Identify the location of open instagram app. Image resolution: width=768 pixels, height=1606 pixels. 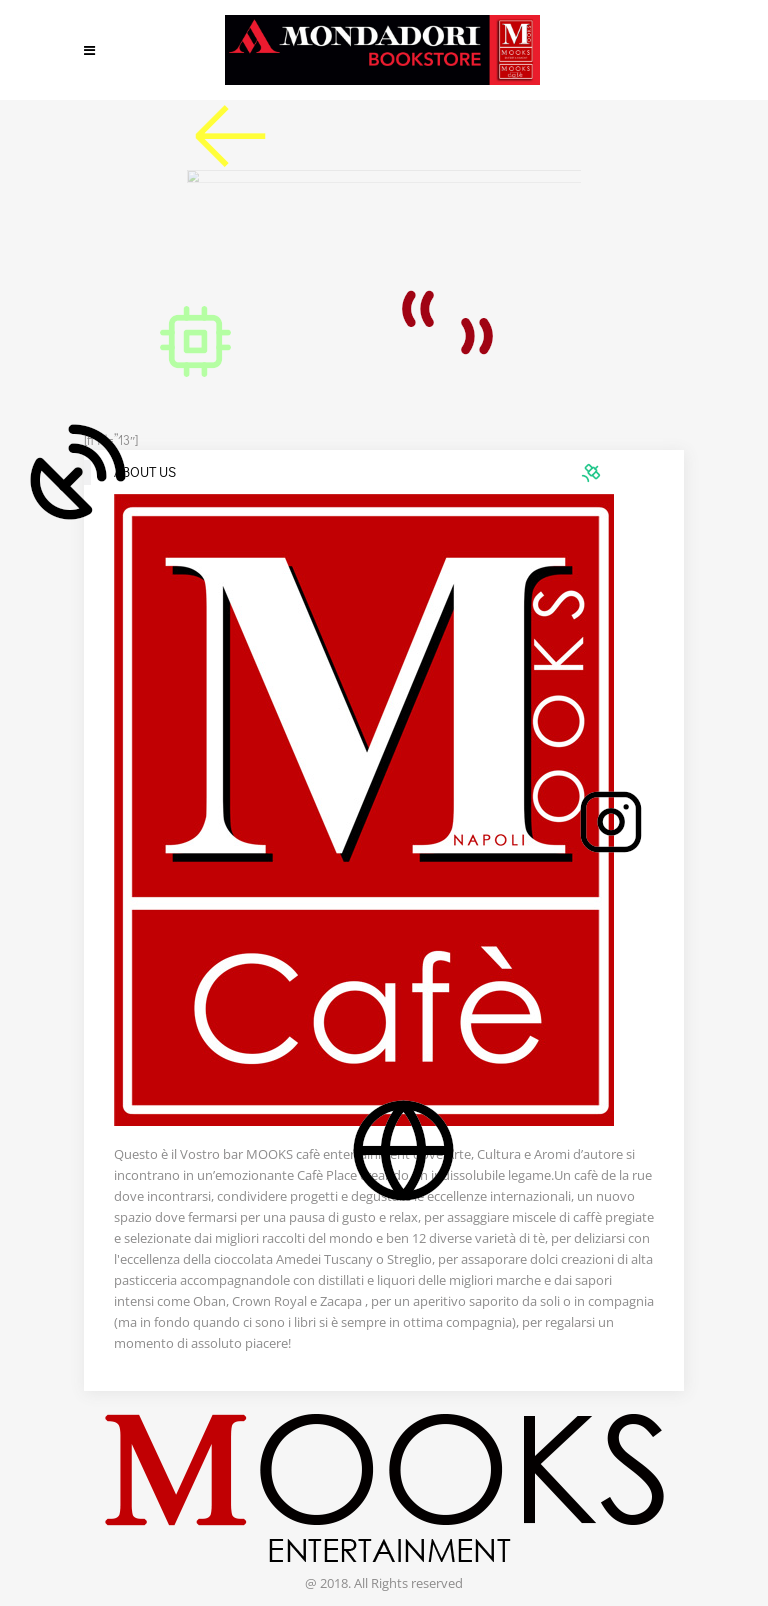
(611, 822).